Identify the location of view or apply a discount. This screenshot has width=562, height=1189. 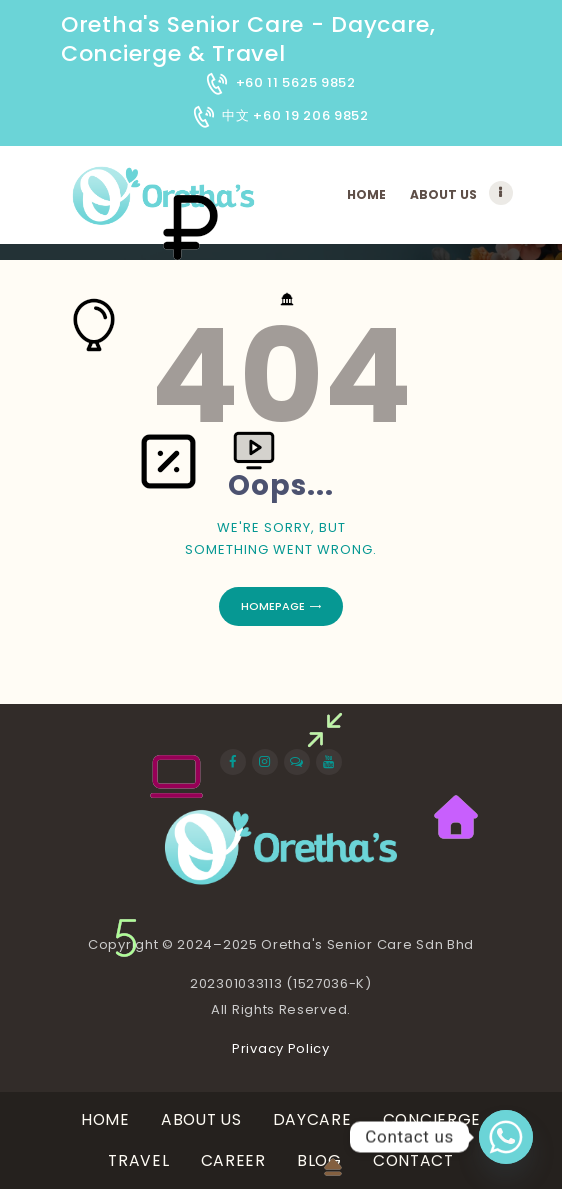
(168, 461).